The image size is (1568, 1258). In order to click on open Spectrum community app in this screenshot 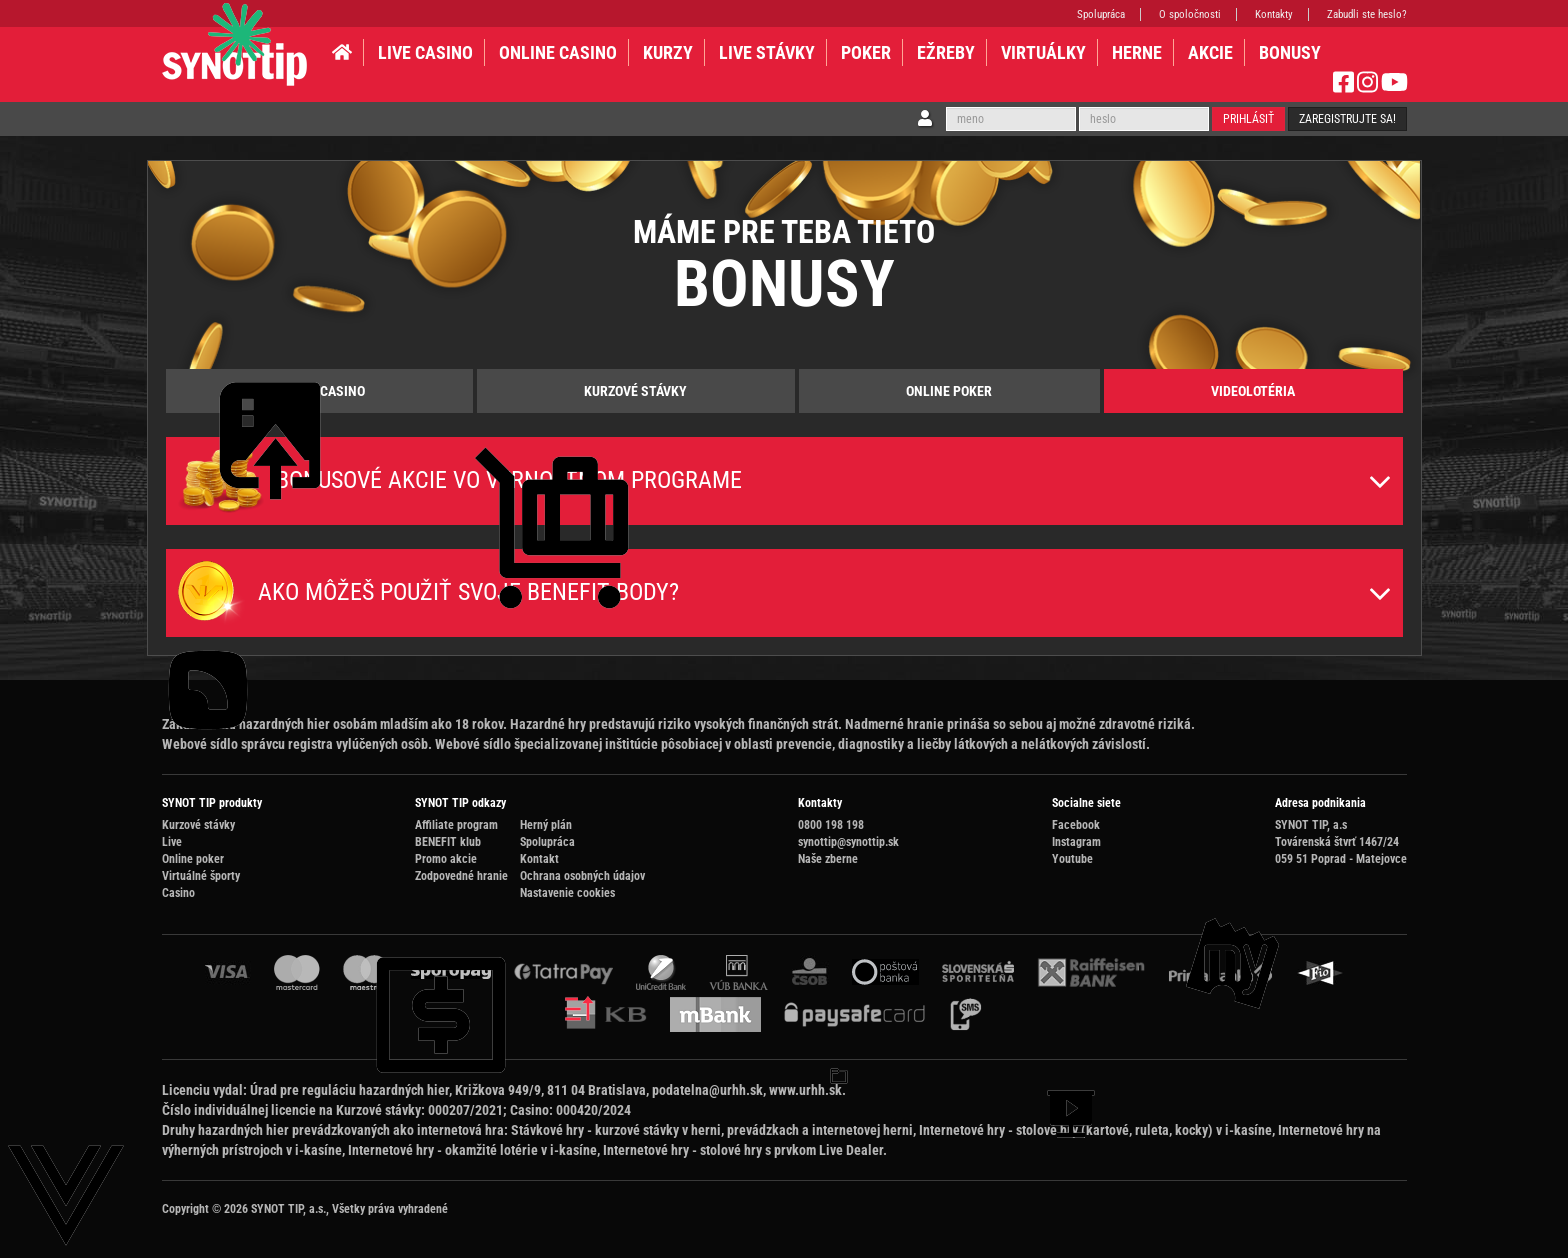, I will do `click(208, 690)`.